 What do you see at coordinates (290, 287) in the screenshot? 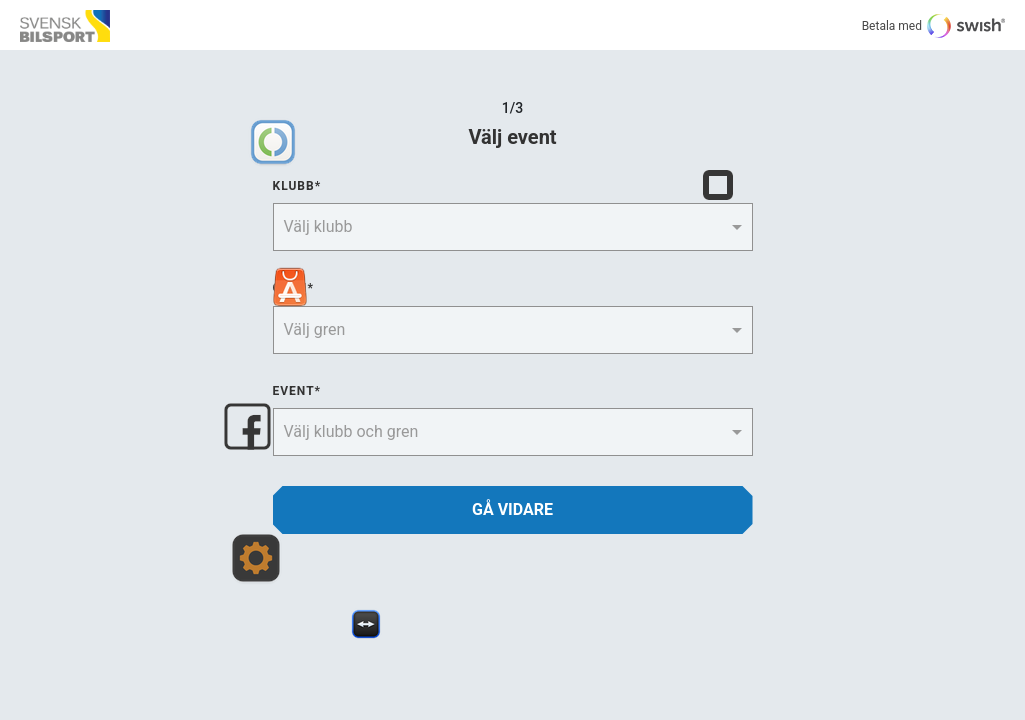
I see `open the app center to browse and install applications` at bounding box center [290, 287].